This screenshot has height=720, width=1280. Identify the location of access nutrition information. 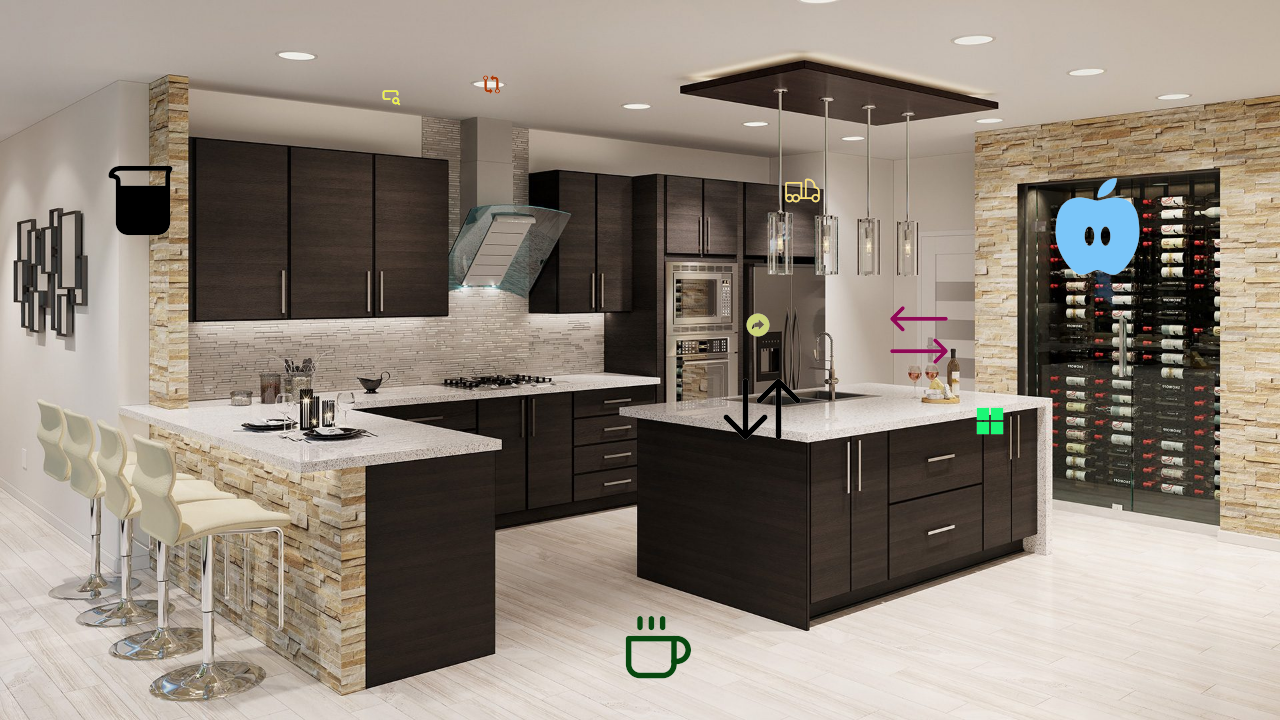
(1097, 226).